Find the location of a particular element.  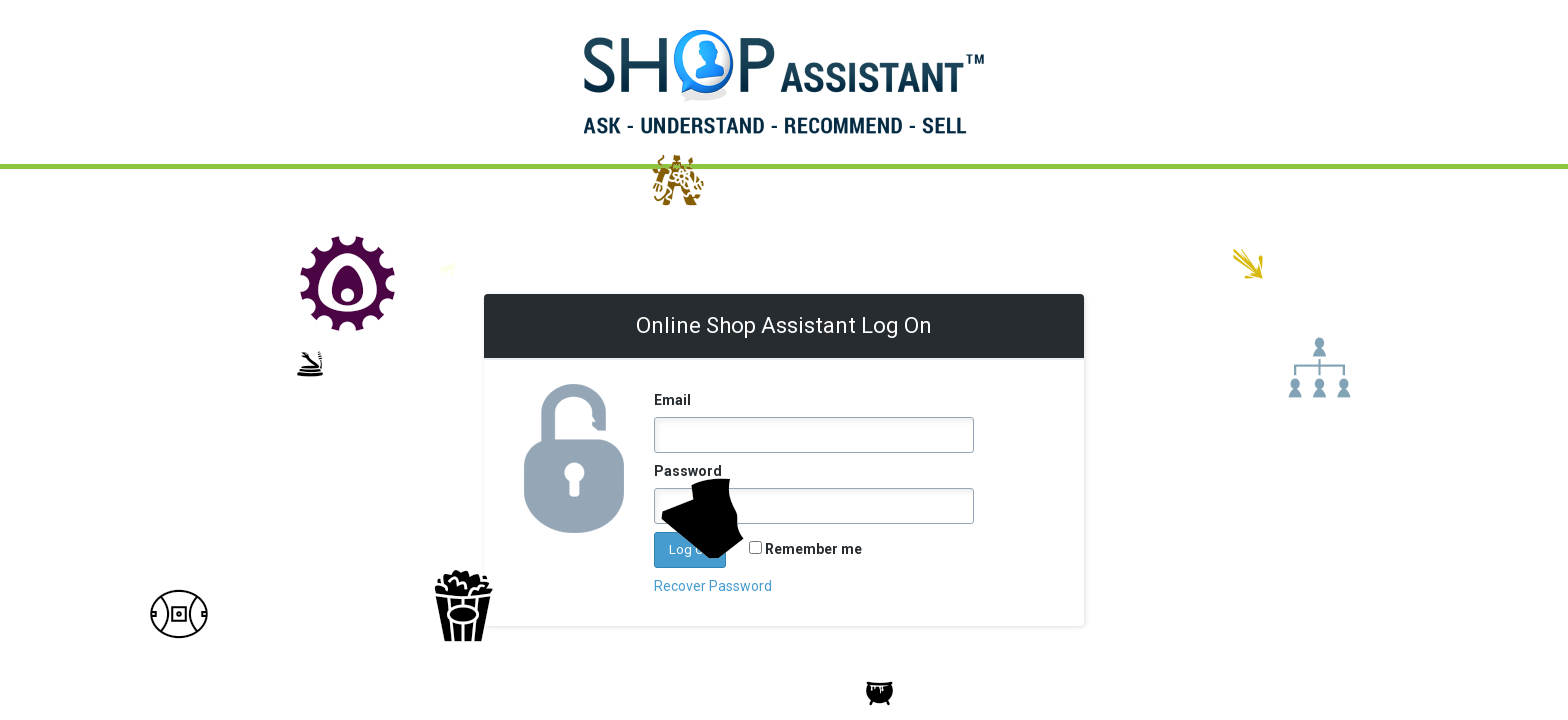

browse movies or entertainment content is located at coordinates (463, 606).